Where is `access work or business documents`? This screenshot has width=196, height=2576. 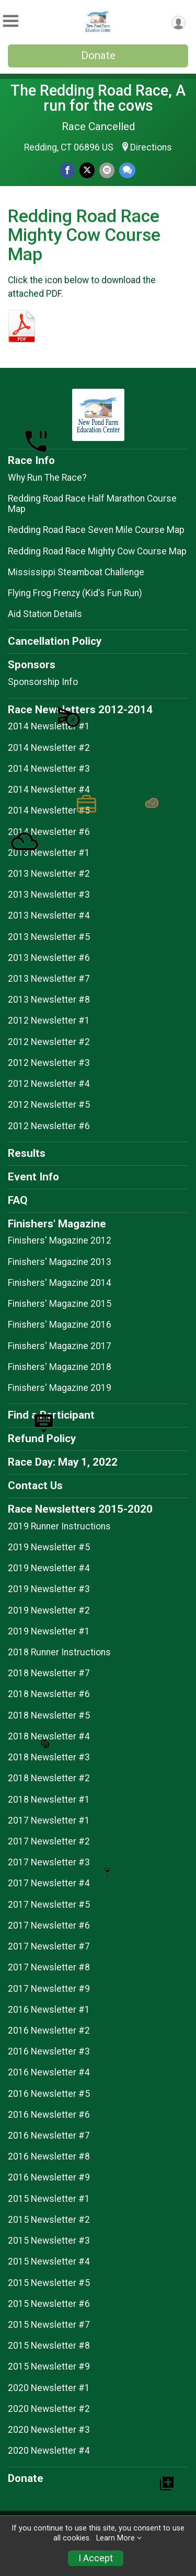 access work or business documents is located at coordinates (86, 804).